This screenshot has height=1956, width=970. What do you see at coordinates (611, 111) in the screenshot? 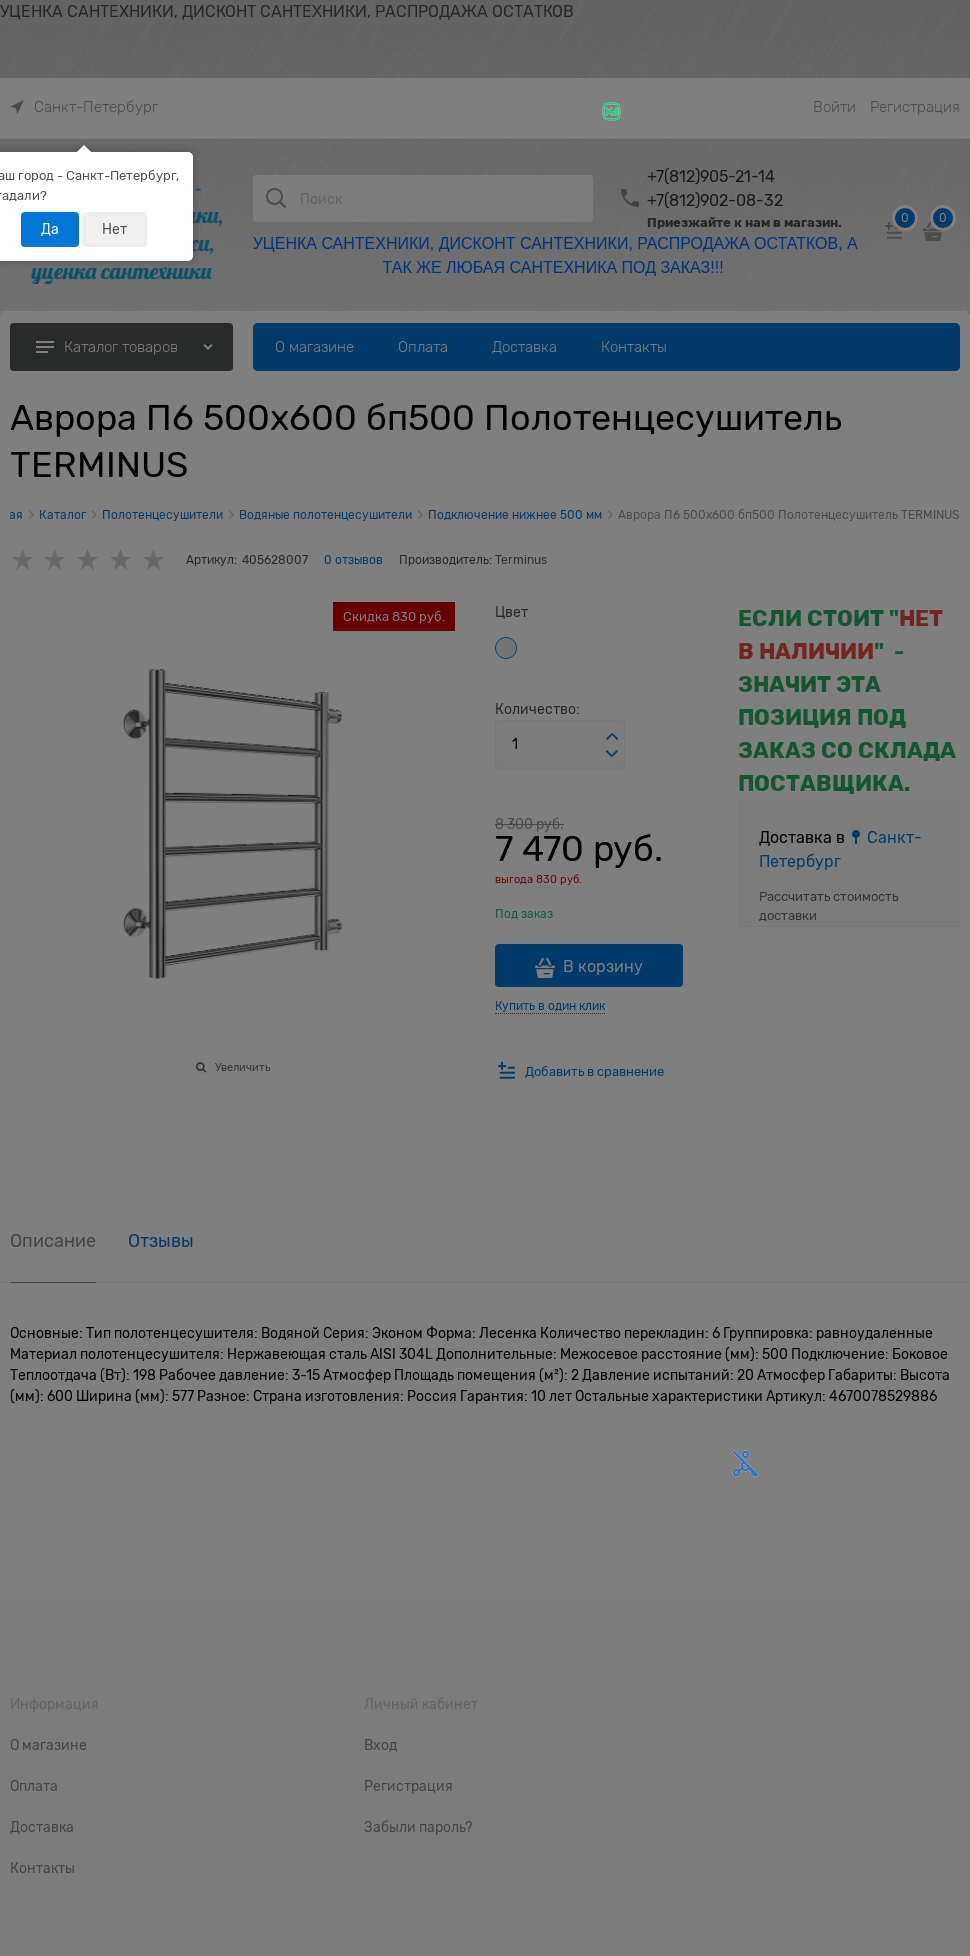
I see `open Adobe XD application` at bounding box center [611, 111].